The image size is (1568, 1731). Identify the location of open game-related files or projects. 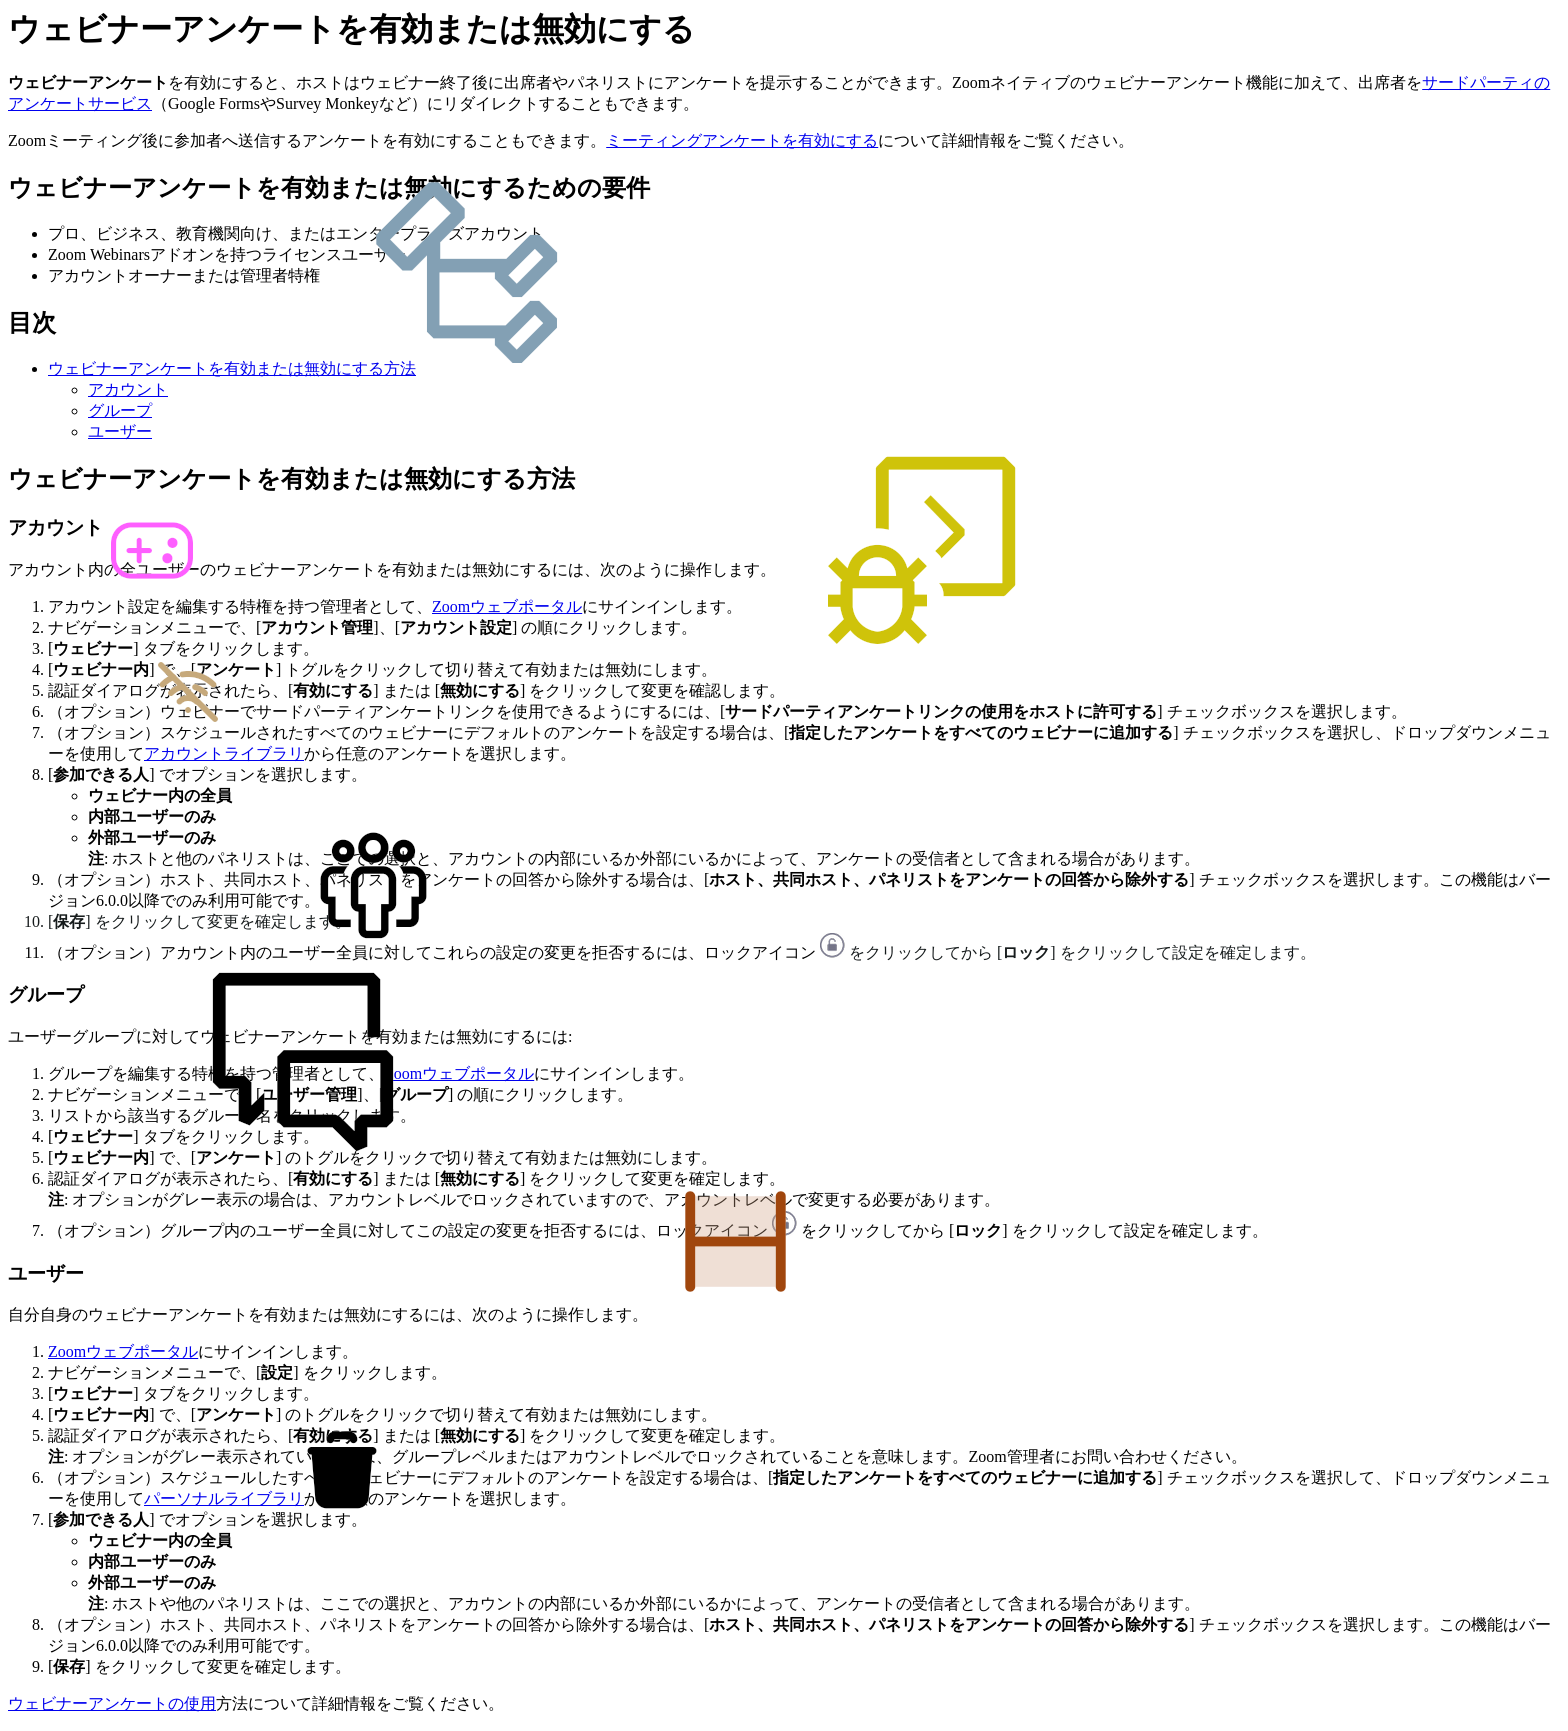
(152, 548).